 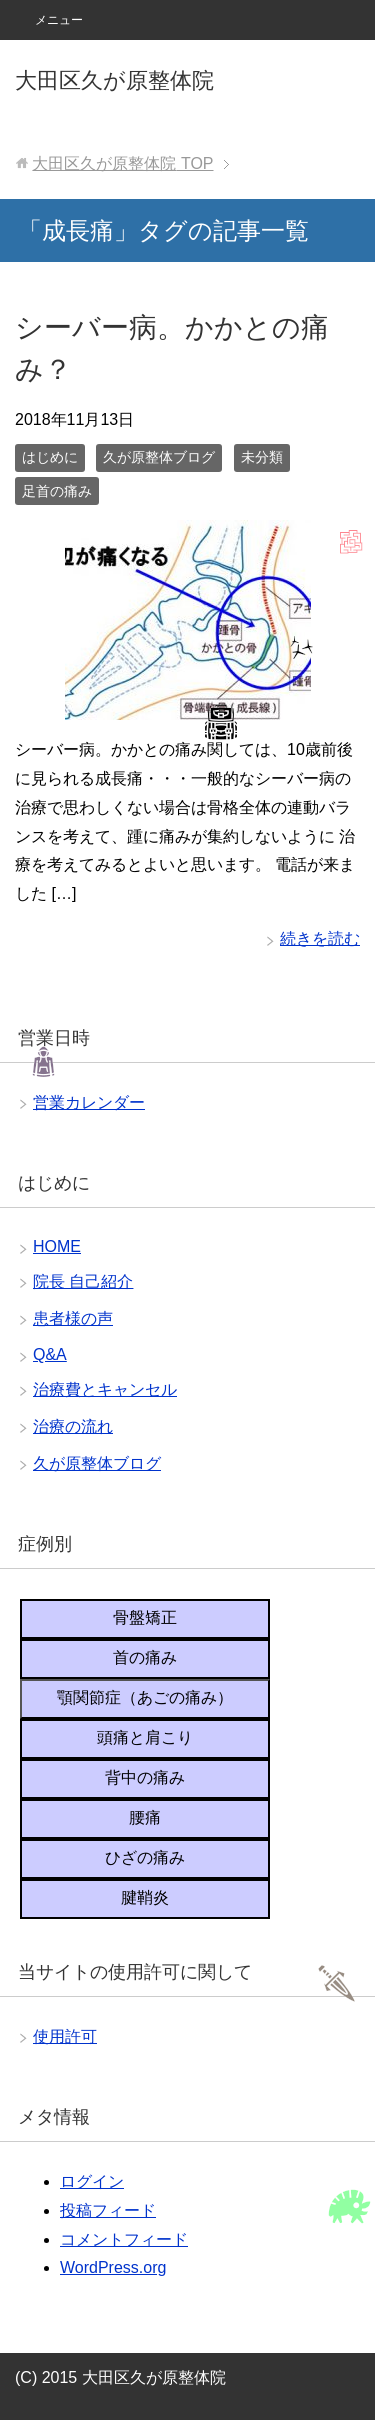 I want to click on deploy caltrops to slow enemies, so click(x=301, y=647).